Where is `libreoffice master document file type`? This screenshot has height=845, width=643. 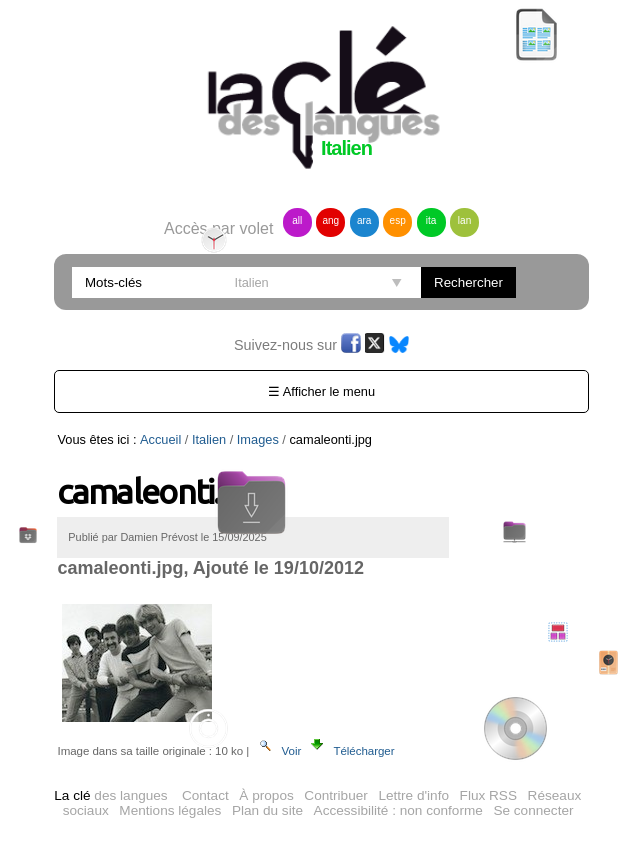 libreoffice master document file type is located at coordinates (536, 34).